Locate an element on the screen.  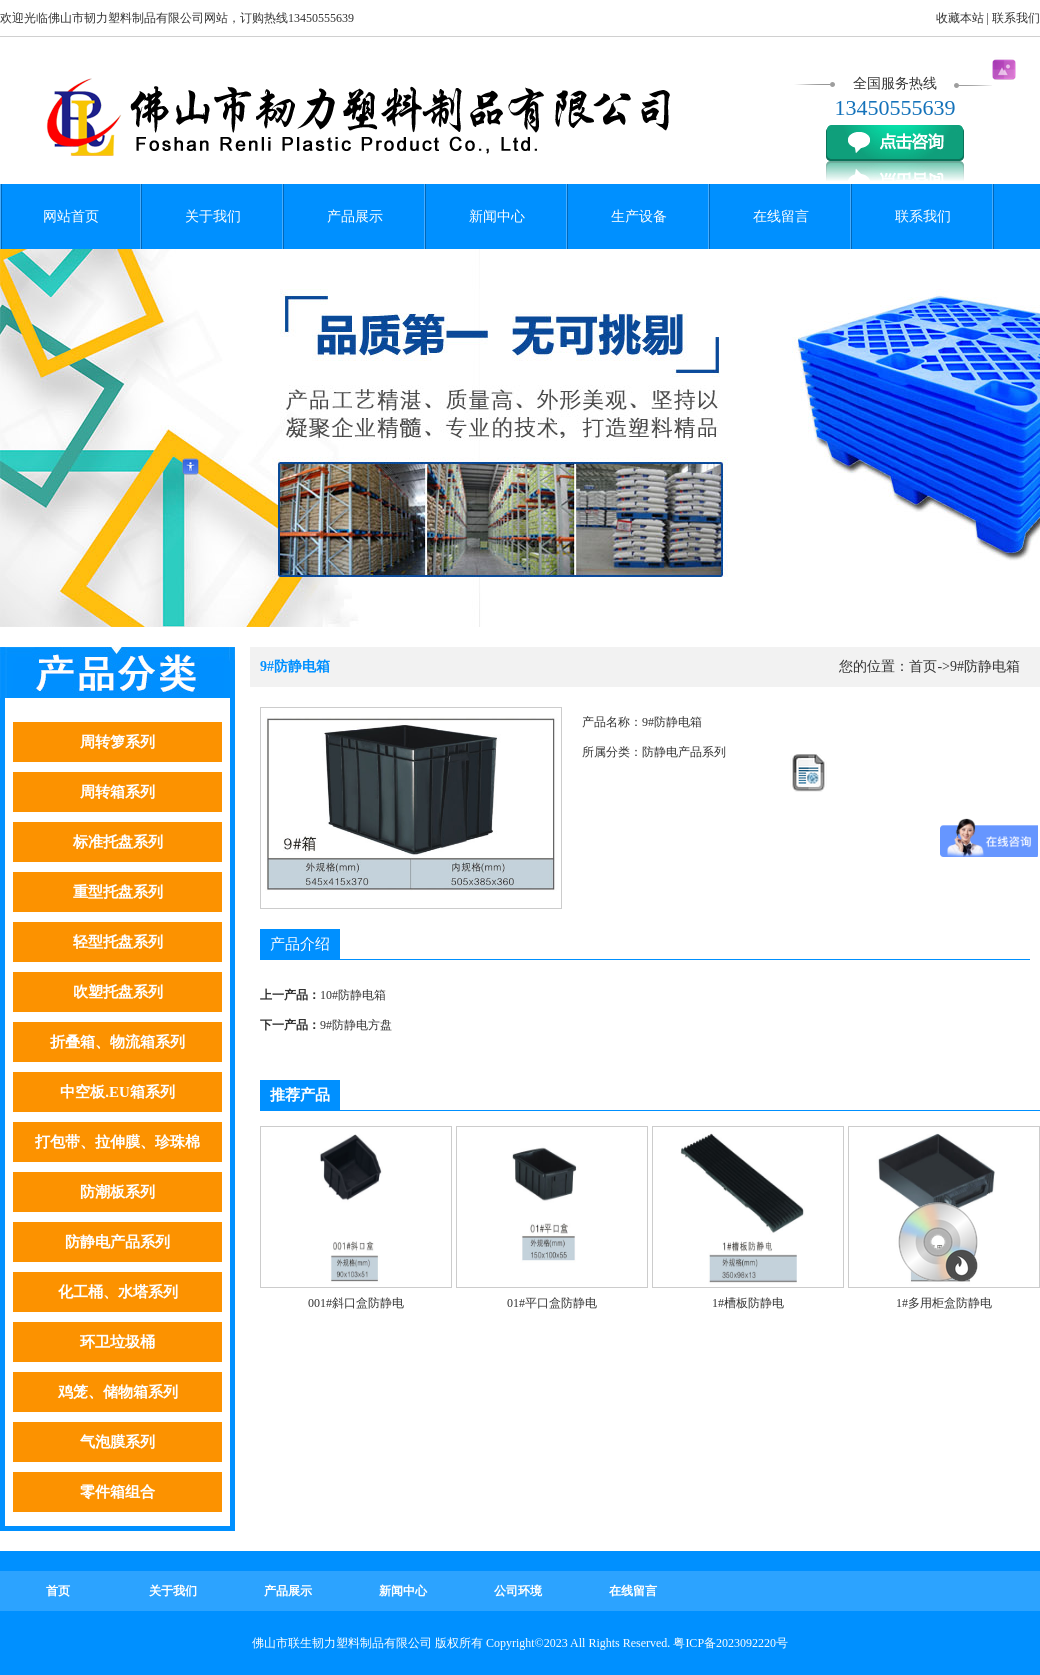
open an image file is located at coordinates (1004, 69).